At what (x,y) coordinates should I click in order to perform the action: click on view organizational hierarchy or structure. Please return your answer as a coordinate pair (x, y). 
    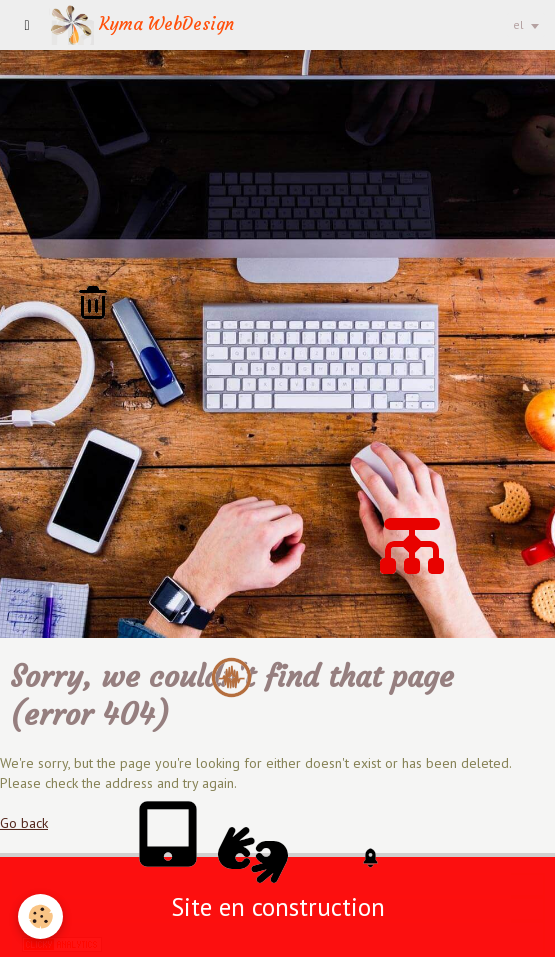
    Looking at the image, I should click on (412, 546).